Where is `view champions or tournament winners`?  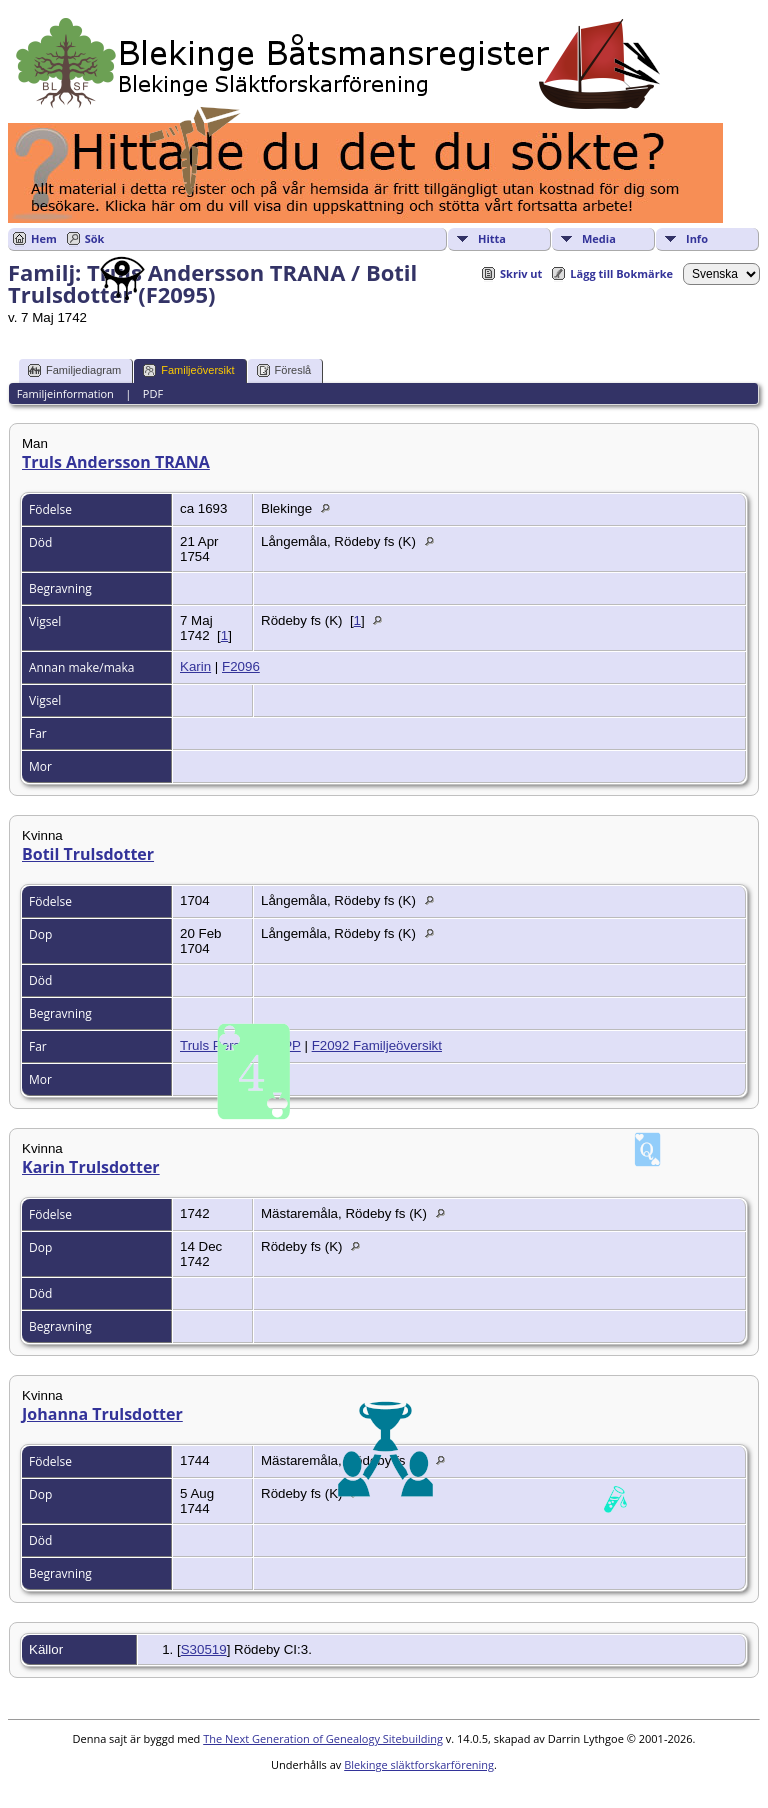 view champions or tournament winners is located at coordinates (385, 1447).